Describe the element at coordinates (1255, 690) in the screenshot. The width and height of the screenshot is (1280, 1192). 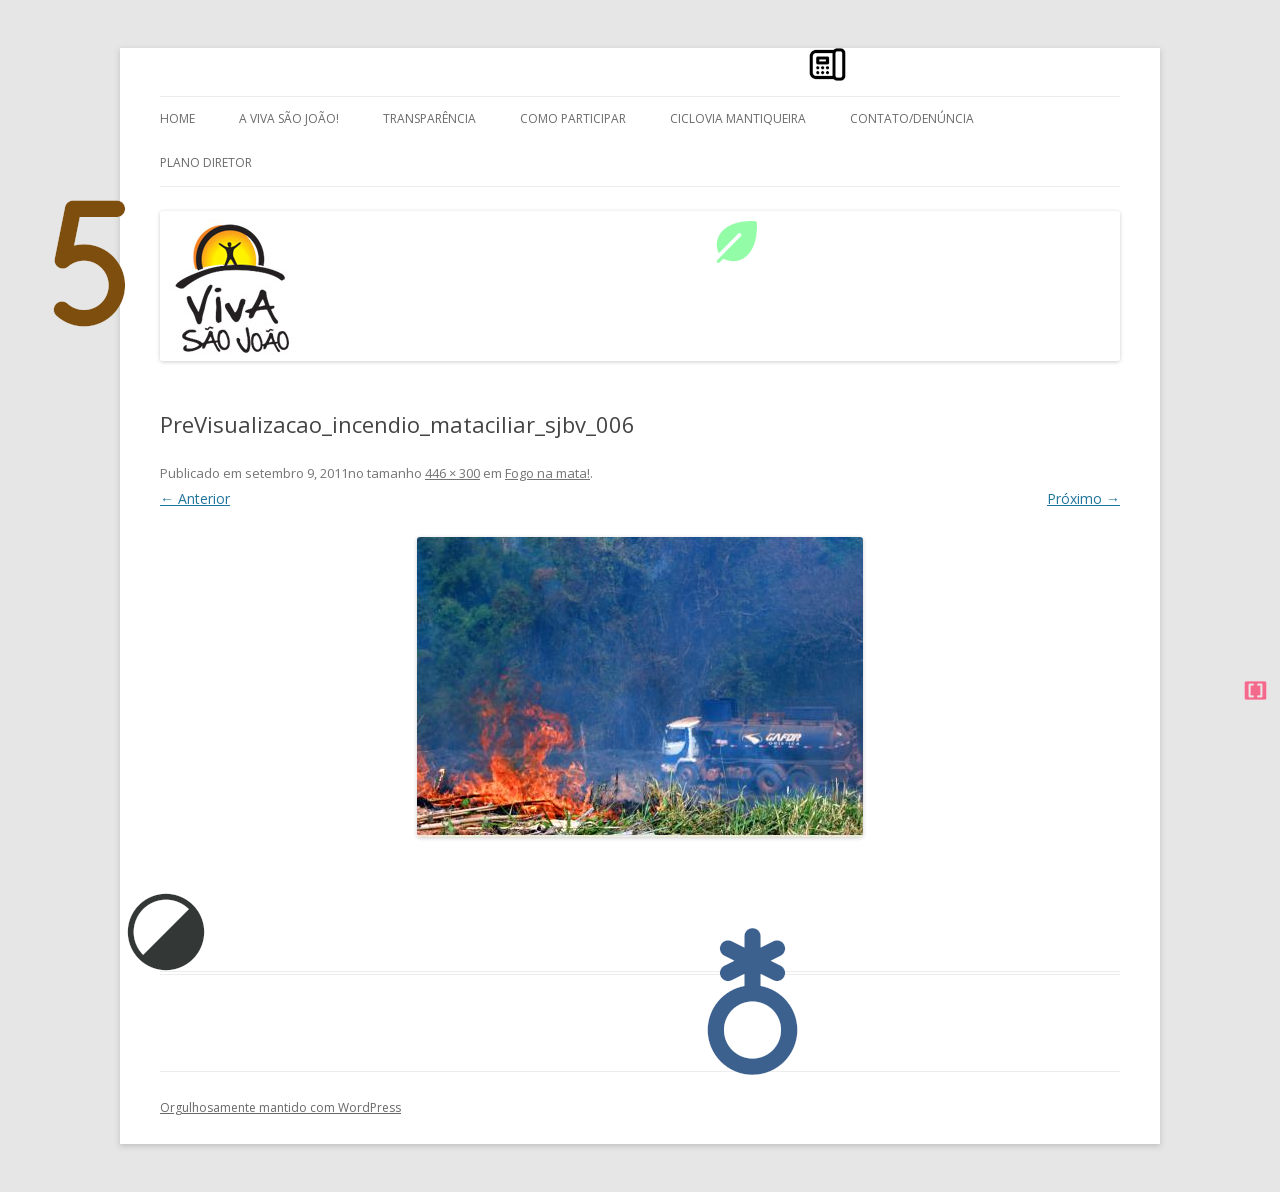
I see `format text as code or array` at that location.